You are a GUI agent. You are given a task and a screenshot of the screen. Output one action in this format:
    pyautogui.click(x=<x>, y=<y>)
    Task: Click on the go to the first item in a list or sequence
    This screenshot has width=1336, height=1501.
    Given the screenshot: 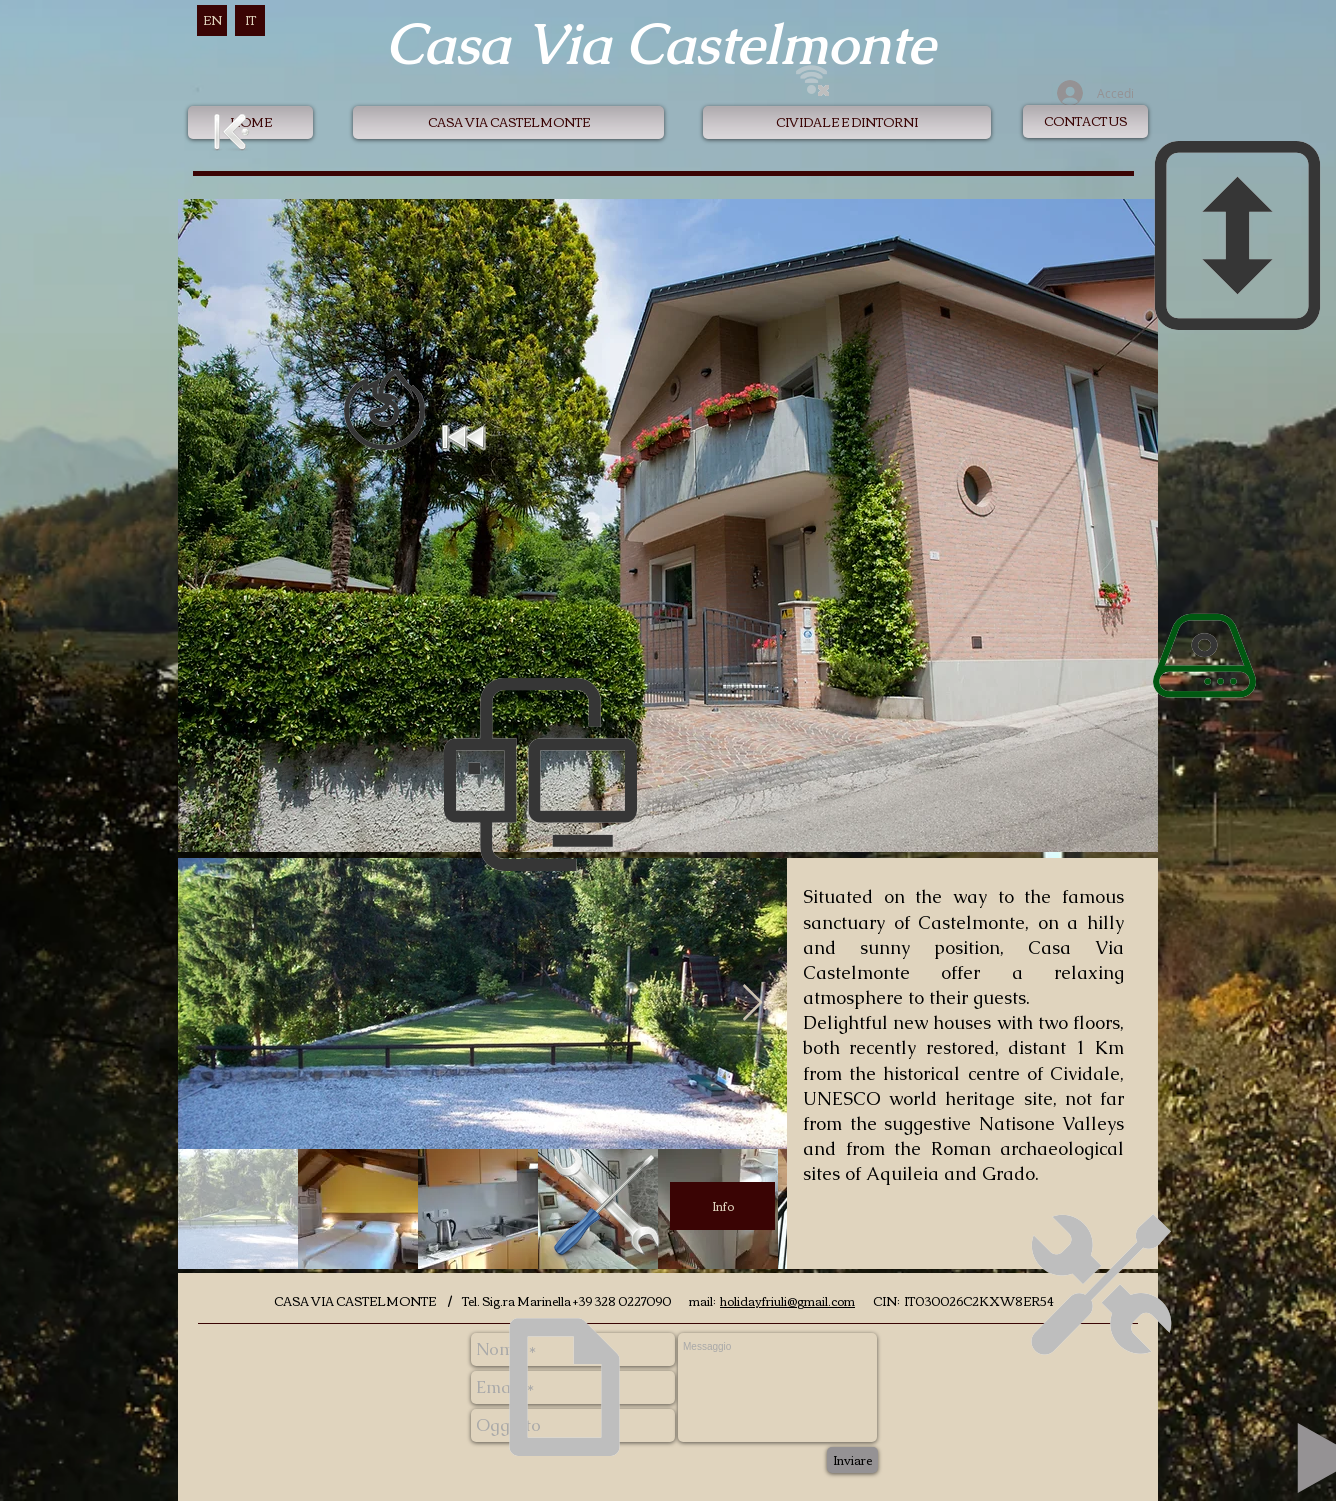 What is the action you would take?
    pyautogui.click(x=231, y=132)
    